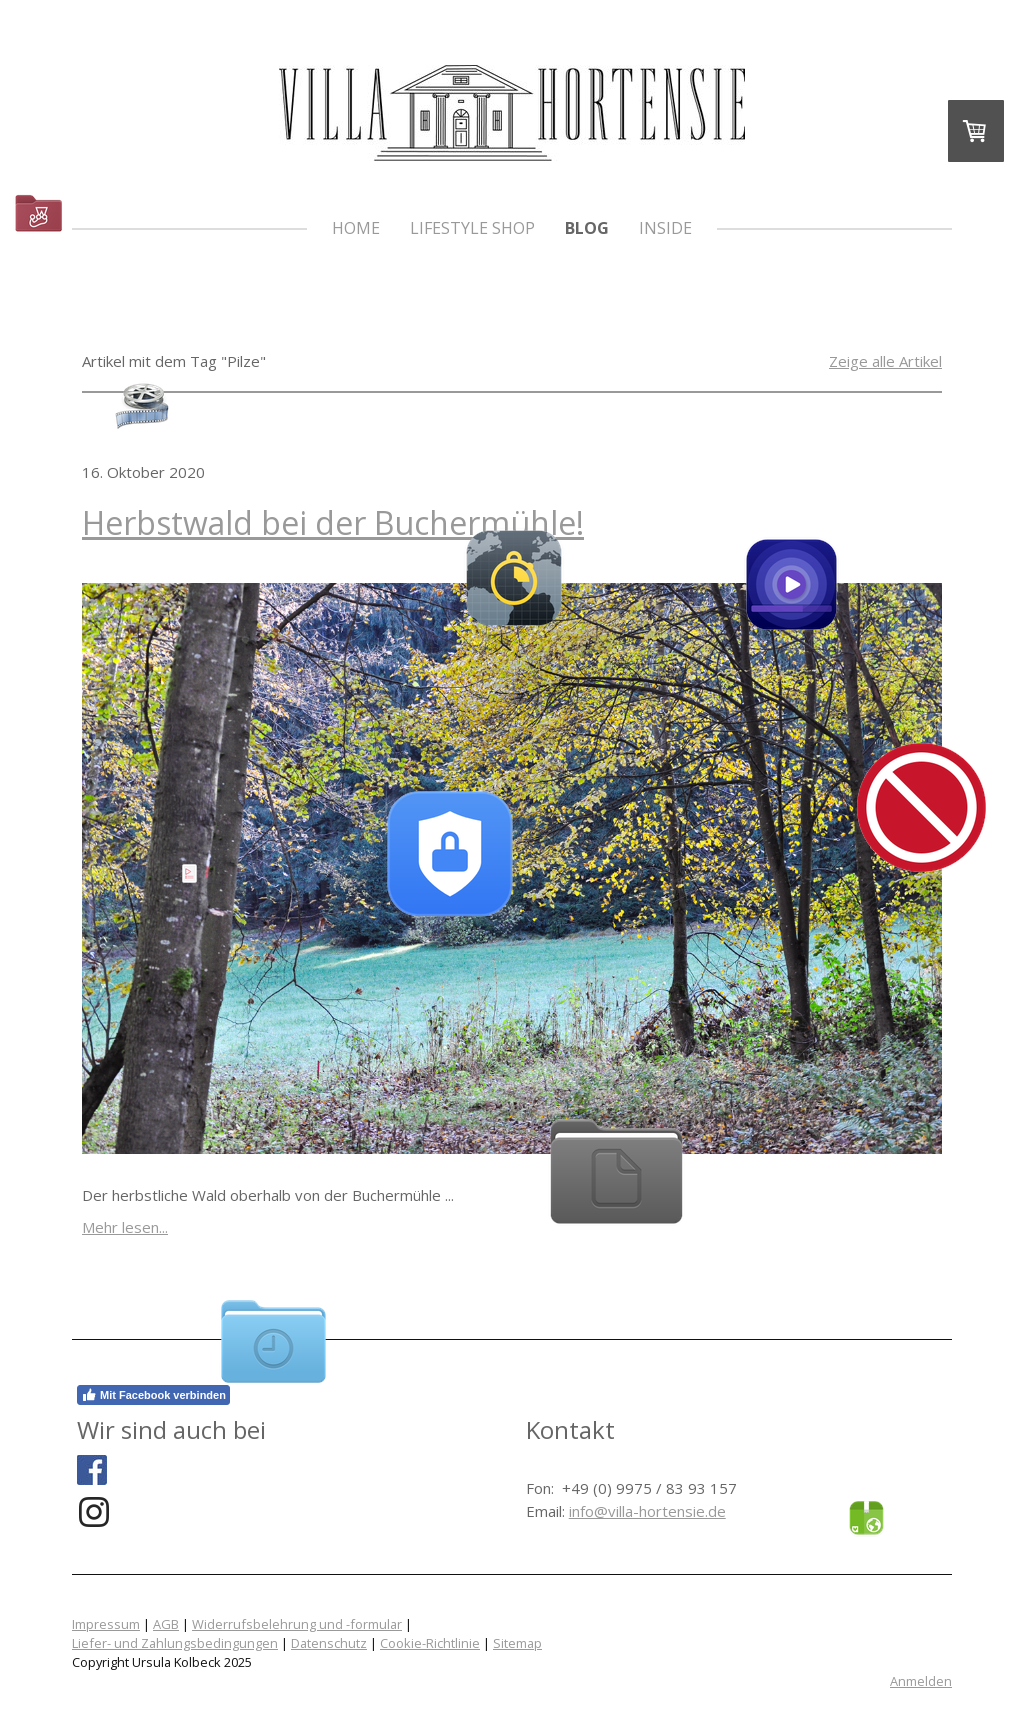 The image size is (1024, 1732). Describe the element at coordinates (142, 408) in the screenshot. I see `indicates a video file type` at that location.